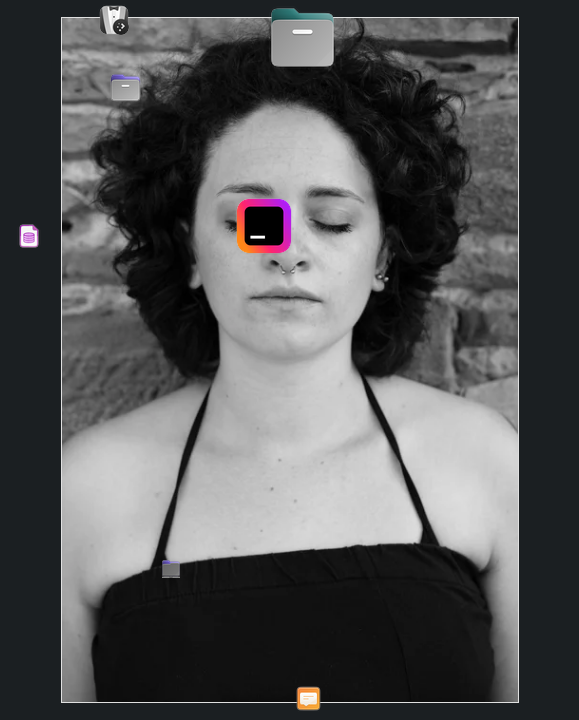  What do you see at coordinates (171, 569) in the screenshot?
I see `access a remote or network folder` at bounding box center [171, 569].